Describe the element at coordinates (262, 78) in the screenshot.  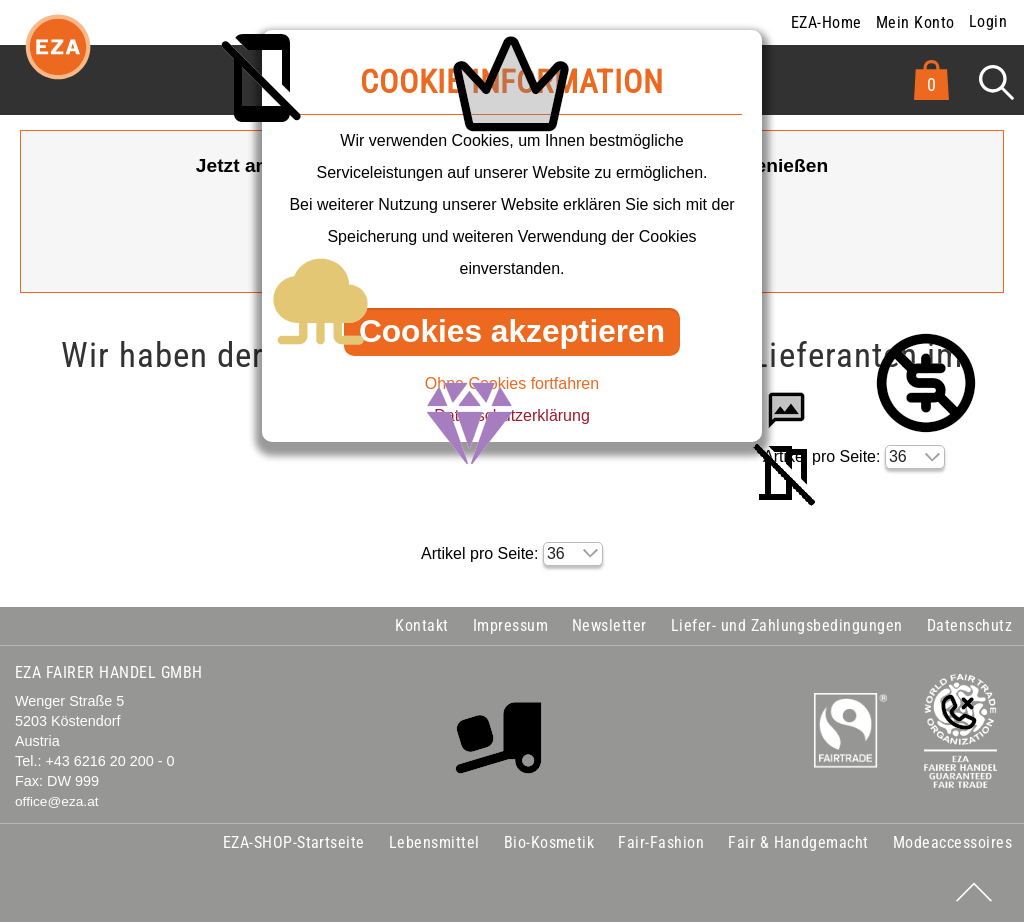
I see `mobile device is disabled or unavailable` at that location.